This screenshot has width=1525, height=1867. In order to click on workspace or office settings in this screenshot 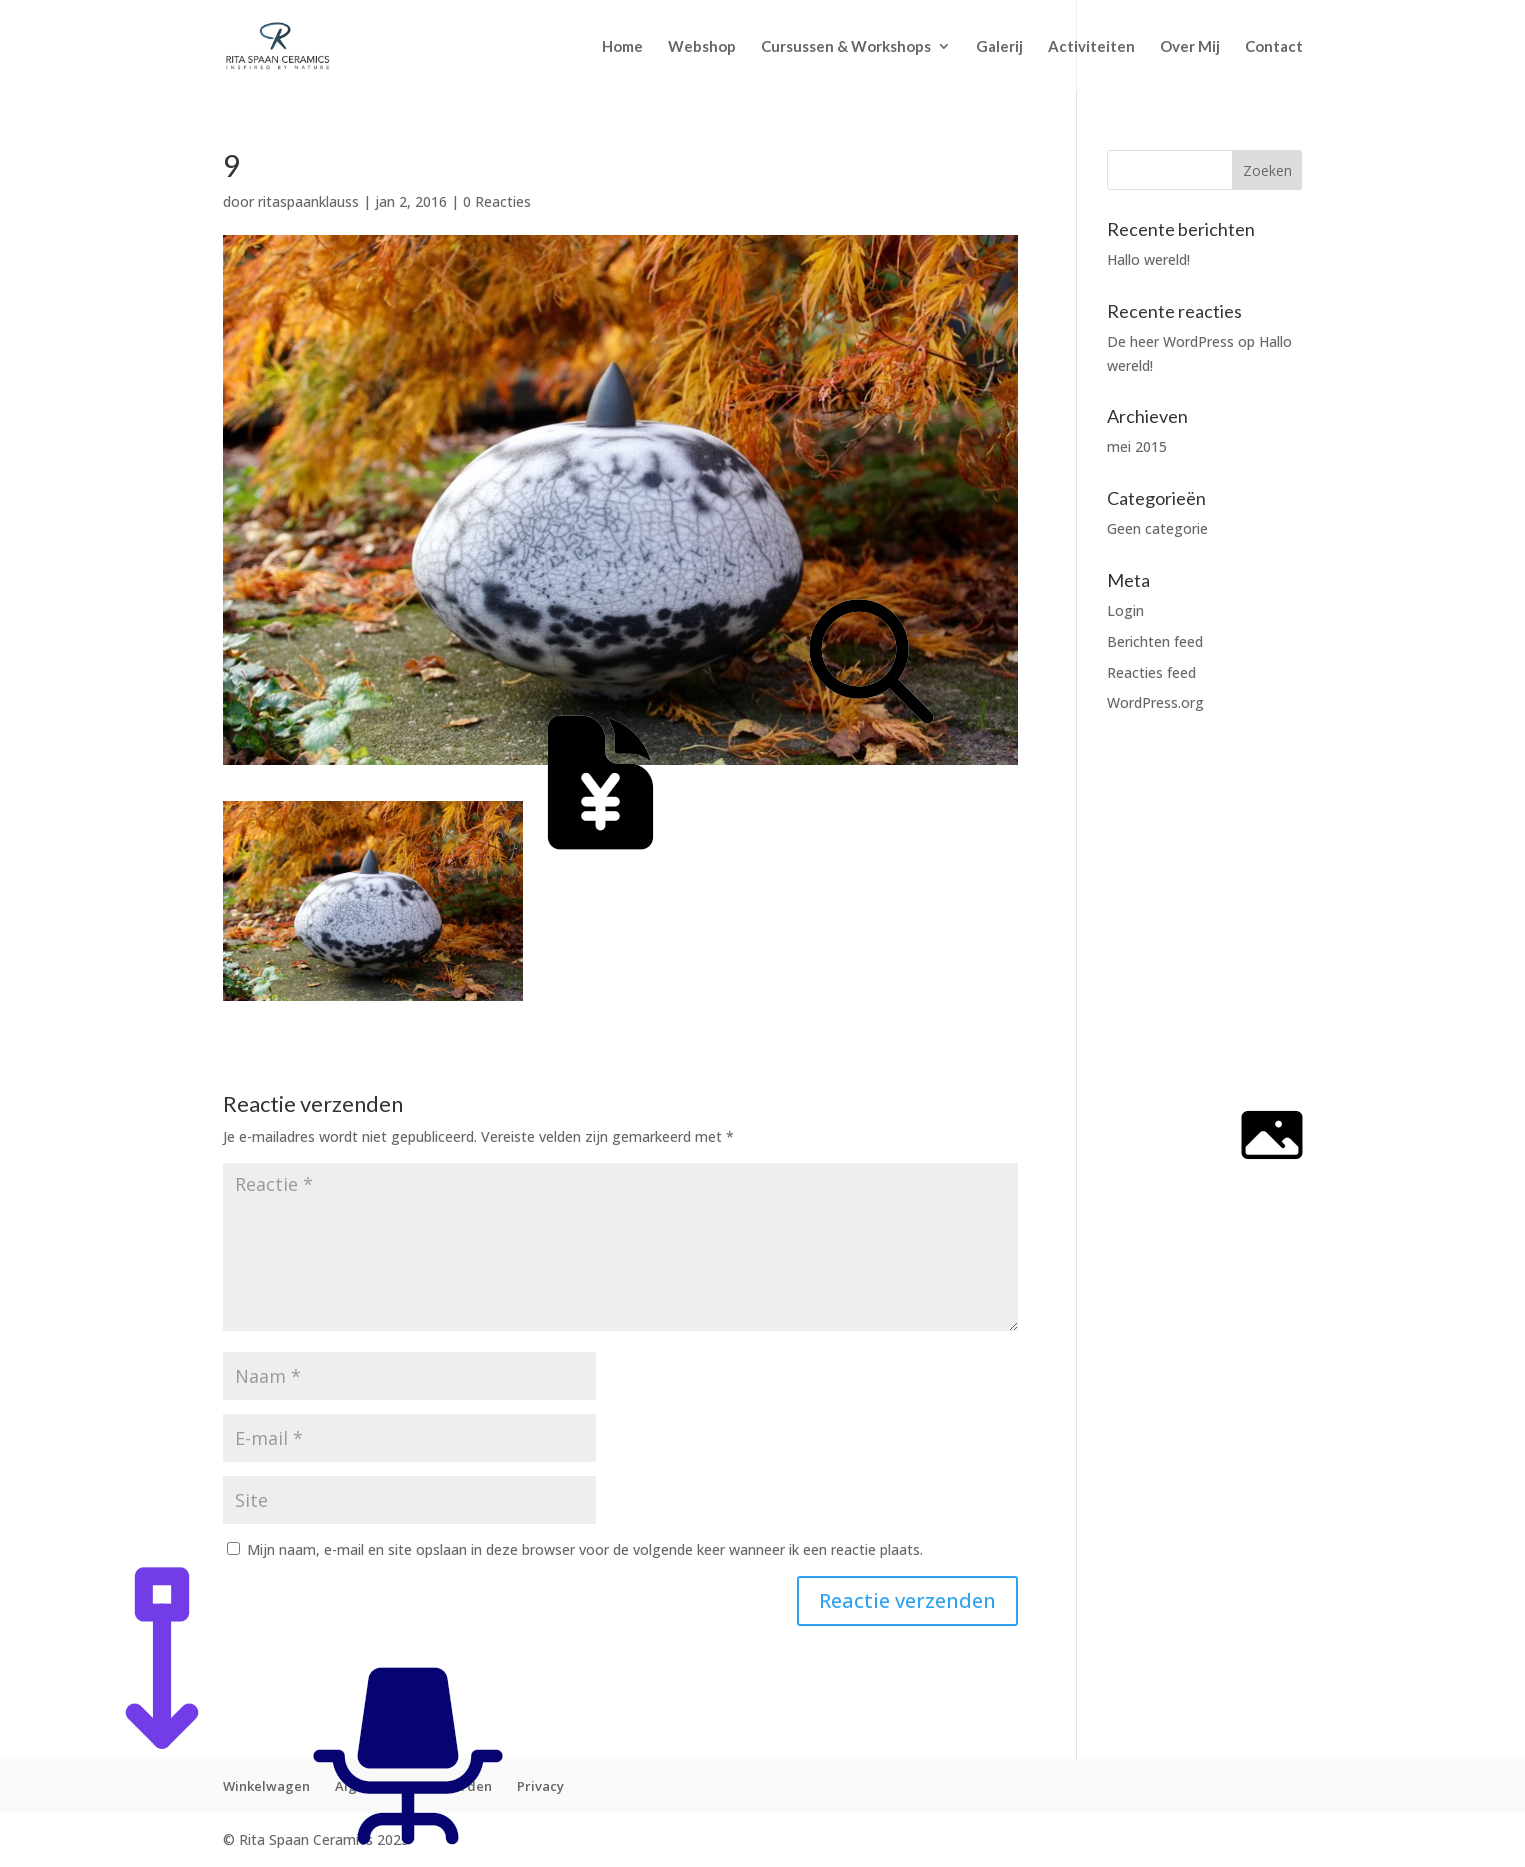, I will do `click(408, 1756)`.